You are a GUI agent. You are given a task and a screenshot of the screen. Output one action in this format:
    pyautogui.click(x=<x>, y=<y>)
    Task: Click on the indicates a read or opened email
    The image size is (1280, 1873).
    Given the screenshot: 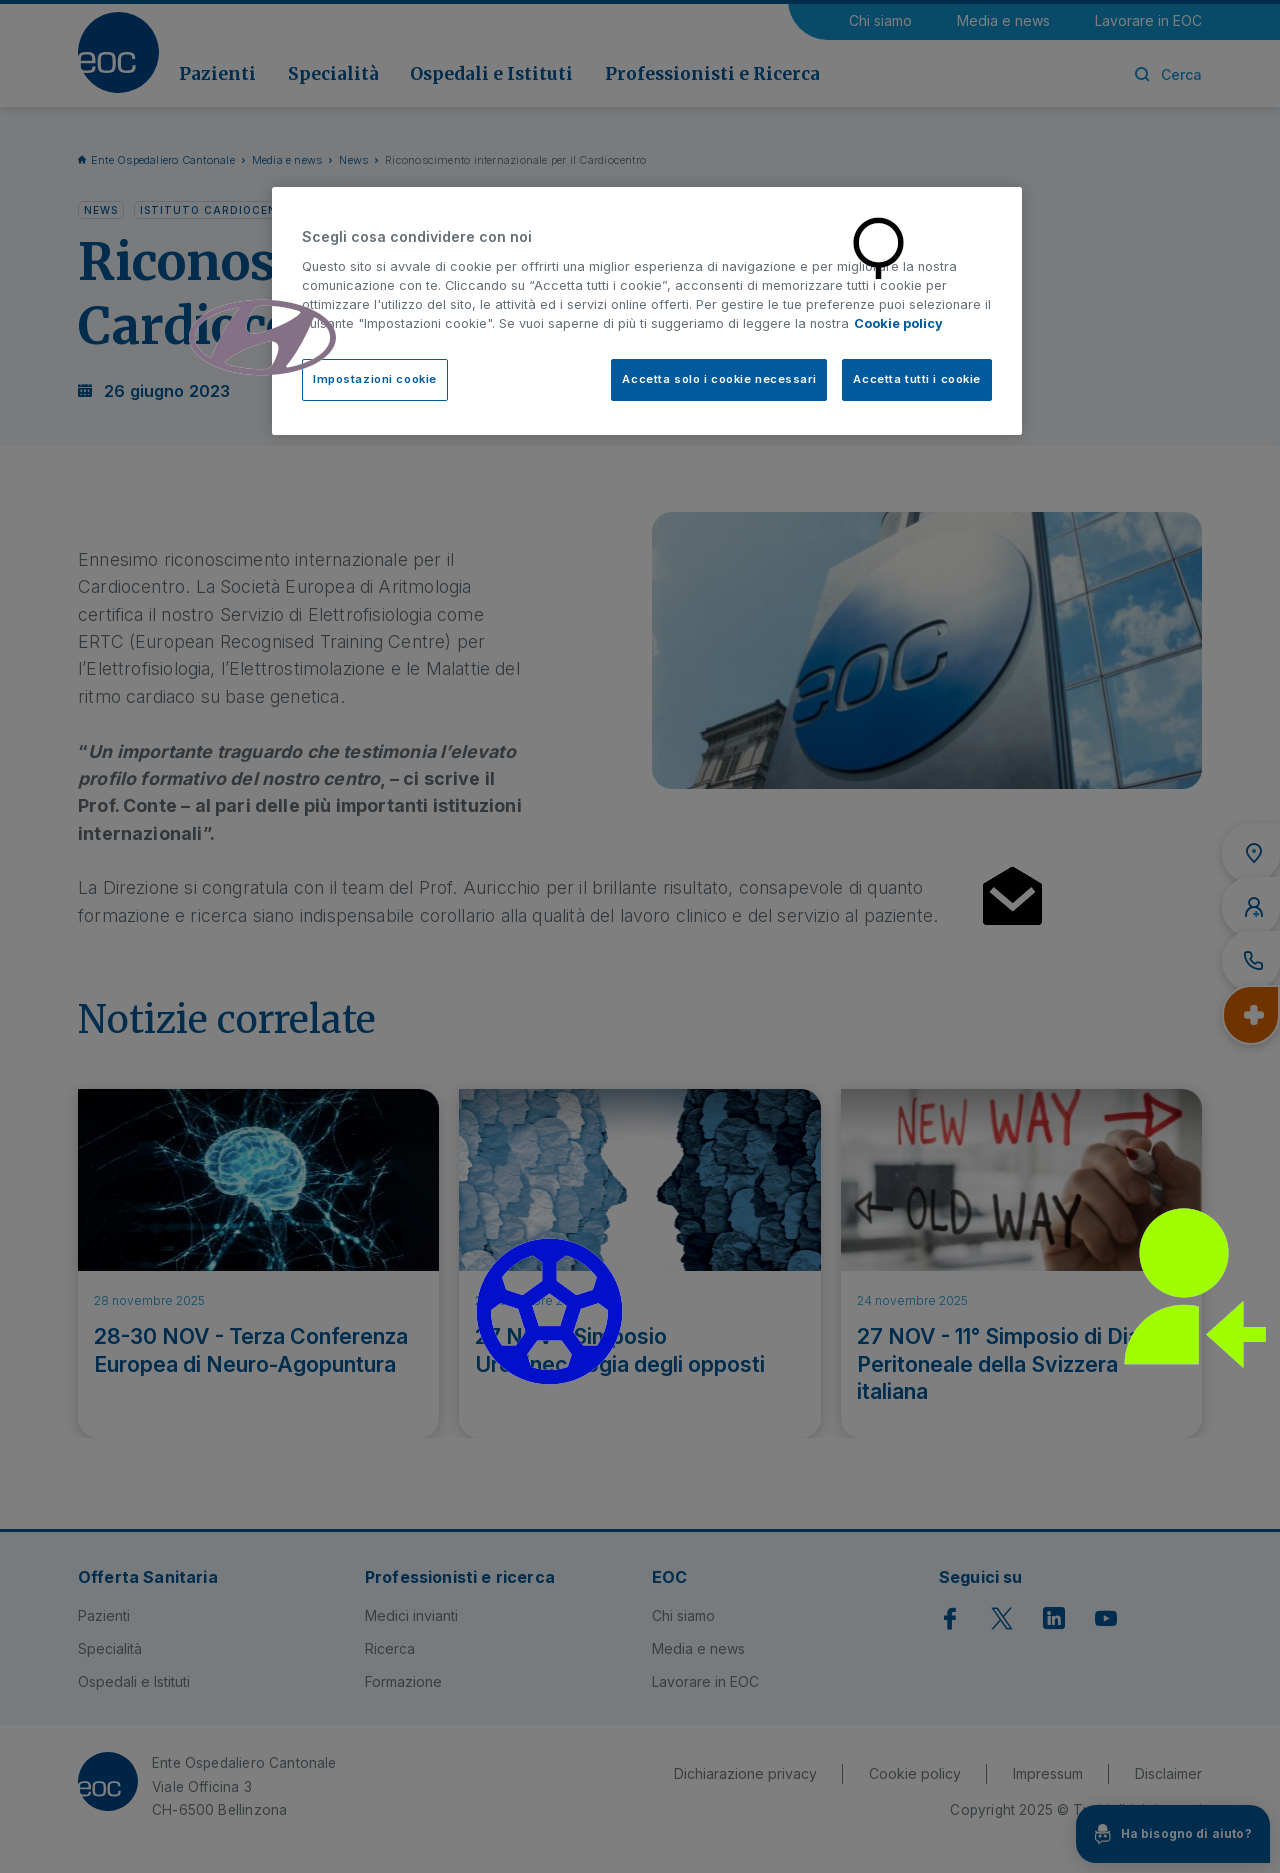 What is the action you would take?
    pyautogui.click(x=1012, y=898)
    